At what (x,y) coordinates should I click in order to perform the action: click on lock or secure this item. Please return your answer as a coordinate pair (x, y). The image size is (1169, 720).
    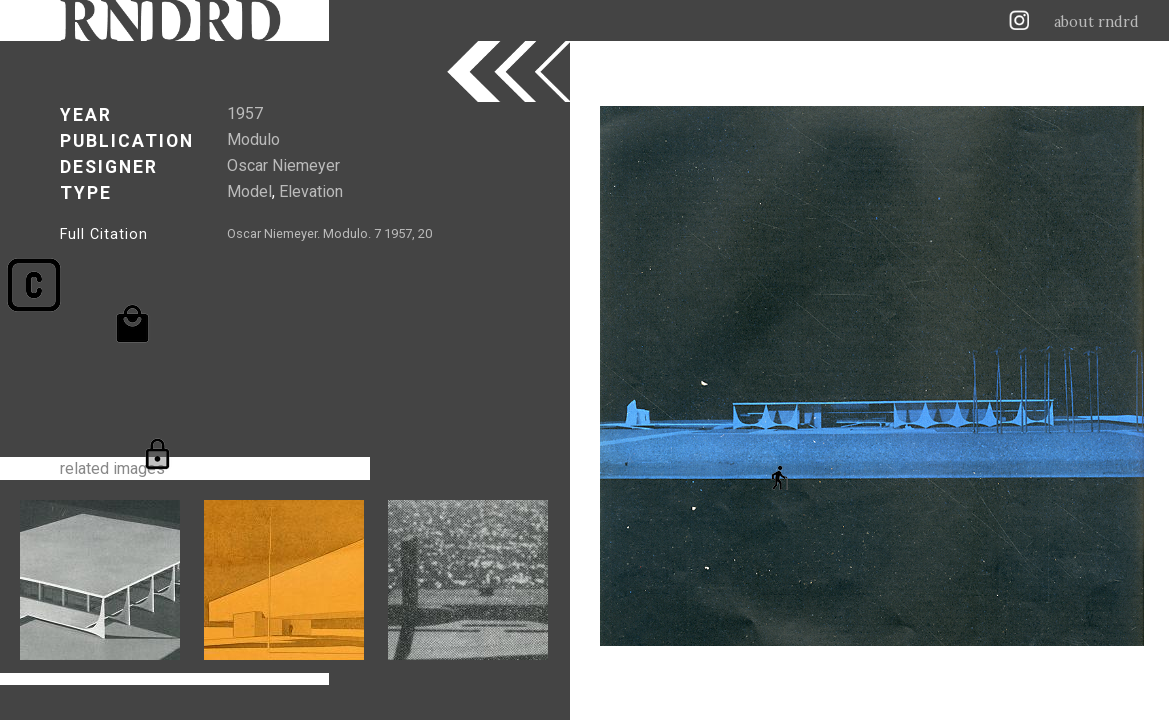
    Looking at the image, I should click on (157, 454).